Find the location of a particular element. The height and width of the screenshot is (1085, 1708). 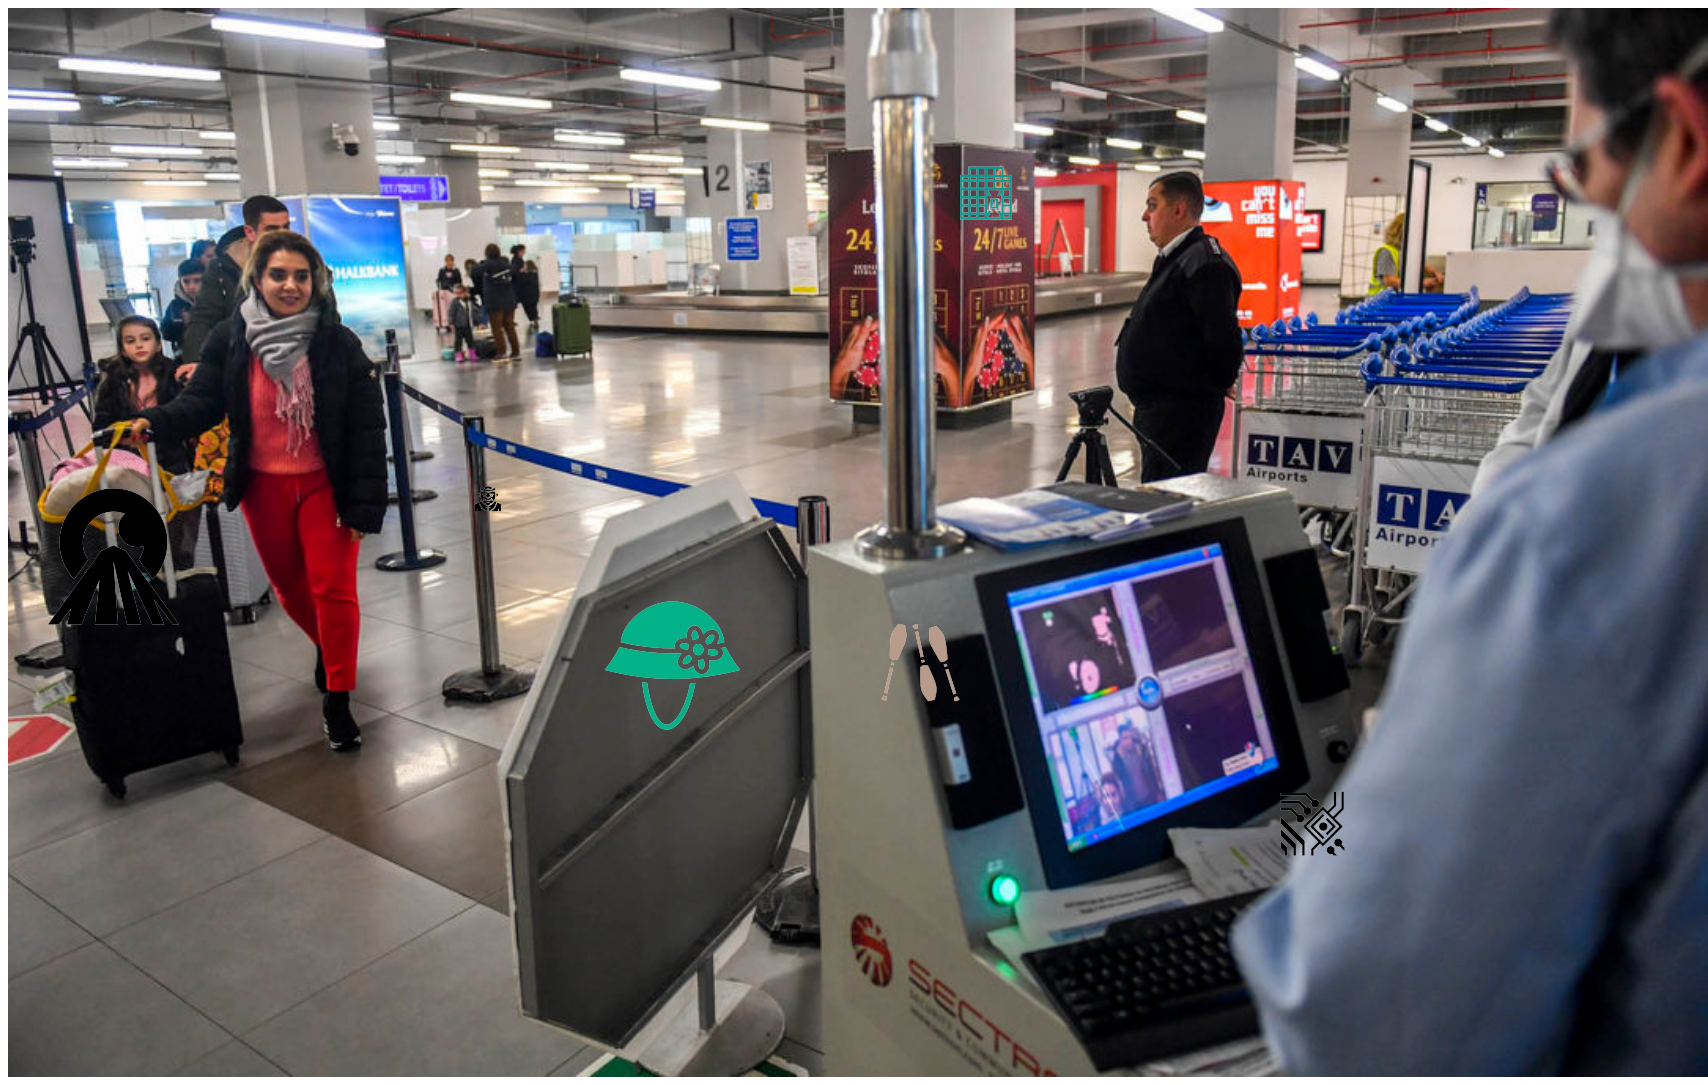

access circus or performance-themed games is located at coordinates (920, 662).